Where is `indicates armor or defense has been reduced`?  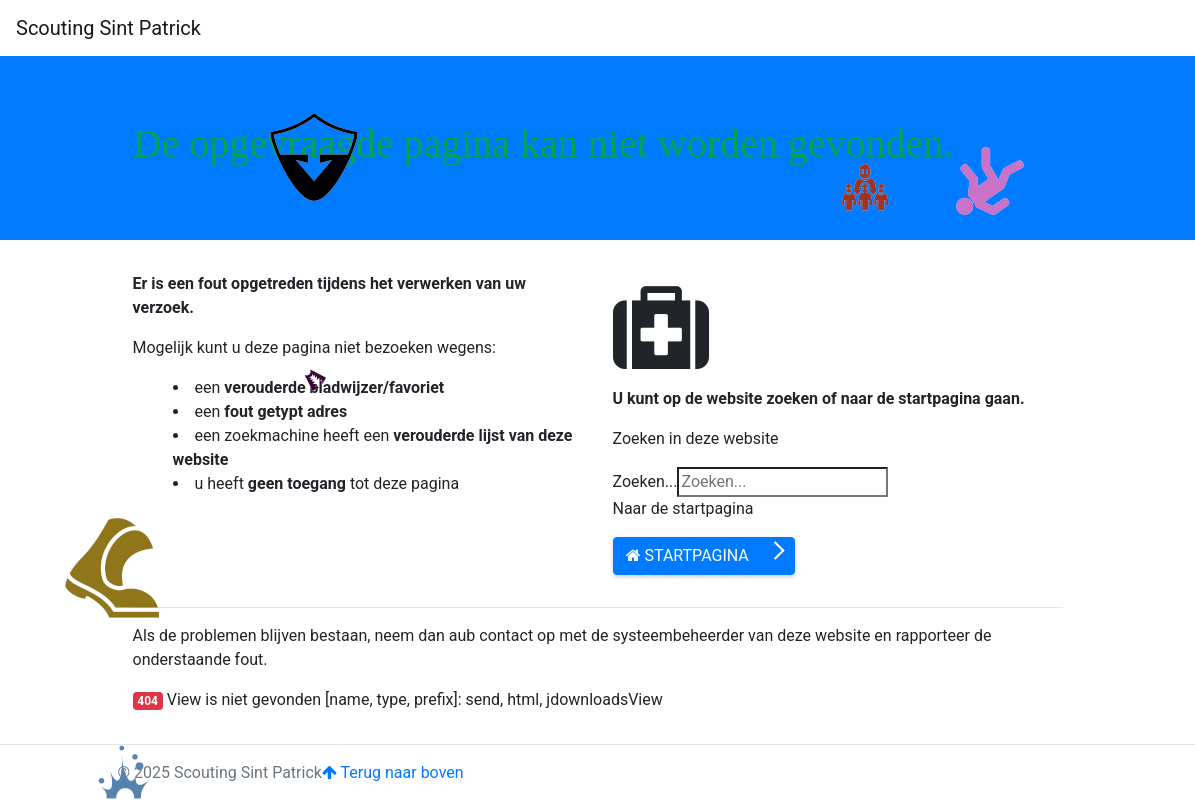
indicates armor or defense has been reduced is located at coordinates (314, 157).